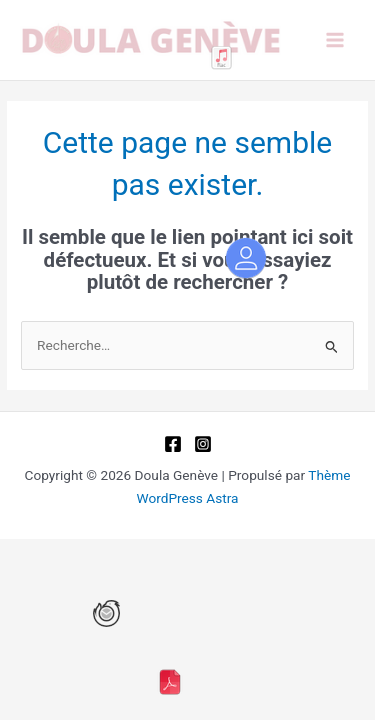 This screenshot has height=720, width=375. What do you see at coordinates (170, 682) in the screenshot?
I see `a compressed pdf file` at bounding box center [170, 682].